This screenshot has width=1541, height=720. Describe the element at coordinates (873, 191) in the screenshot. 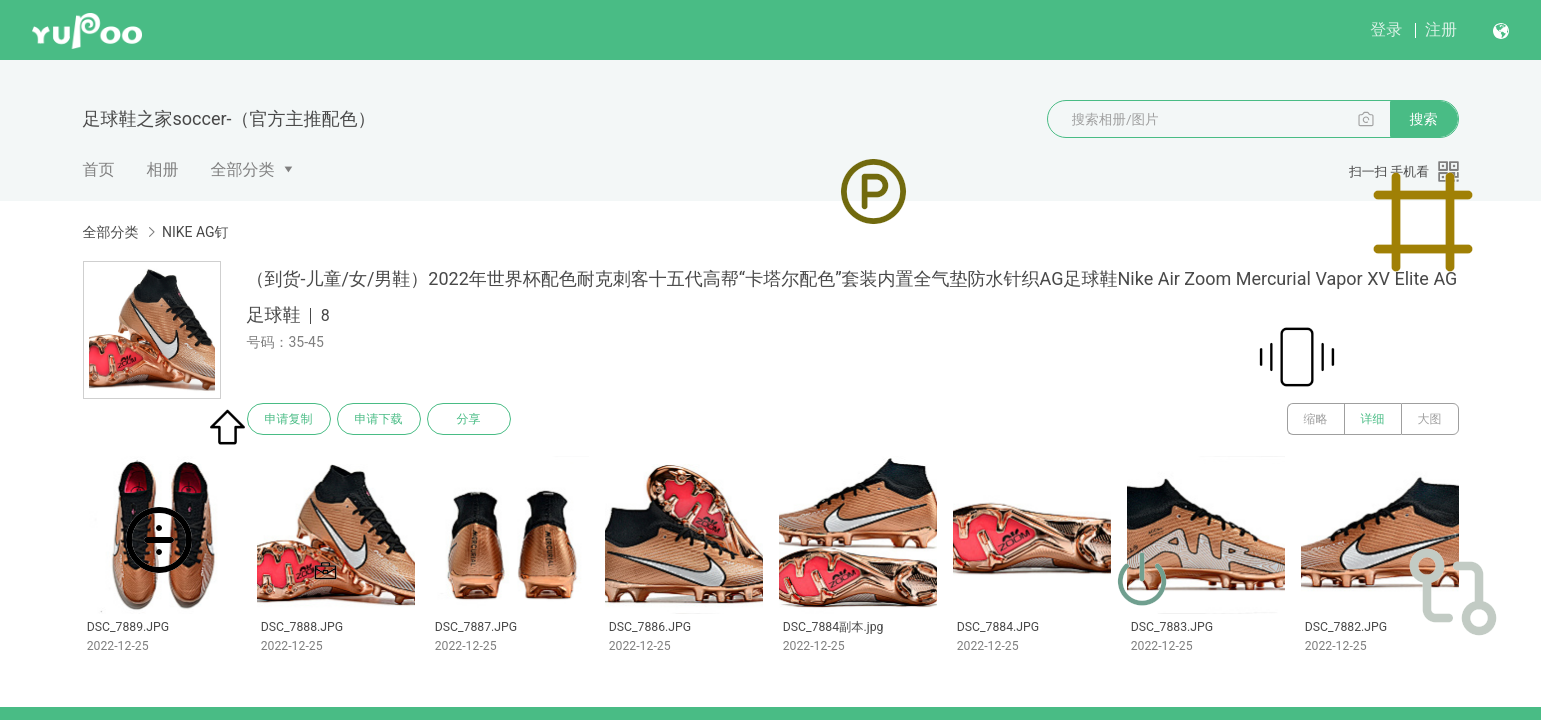

I see `find nearby parking locations` at that location.